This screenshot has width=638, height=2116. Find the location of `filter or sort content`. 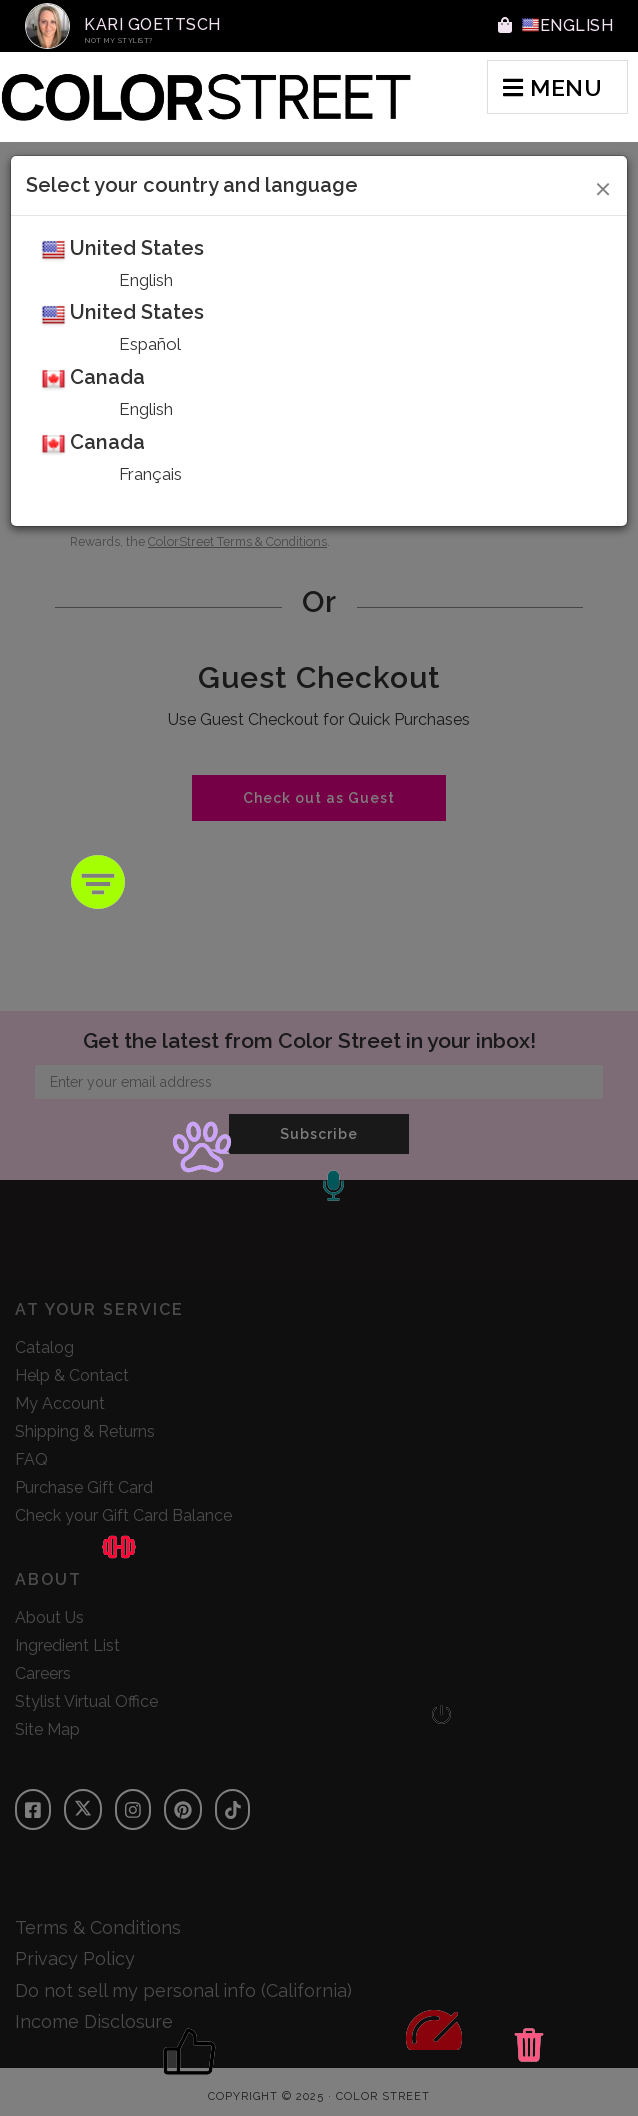

filter or sort content is located at coordinates (98, 882).